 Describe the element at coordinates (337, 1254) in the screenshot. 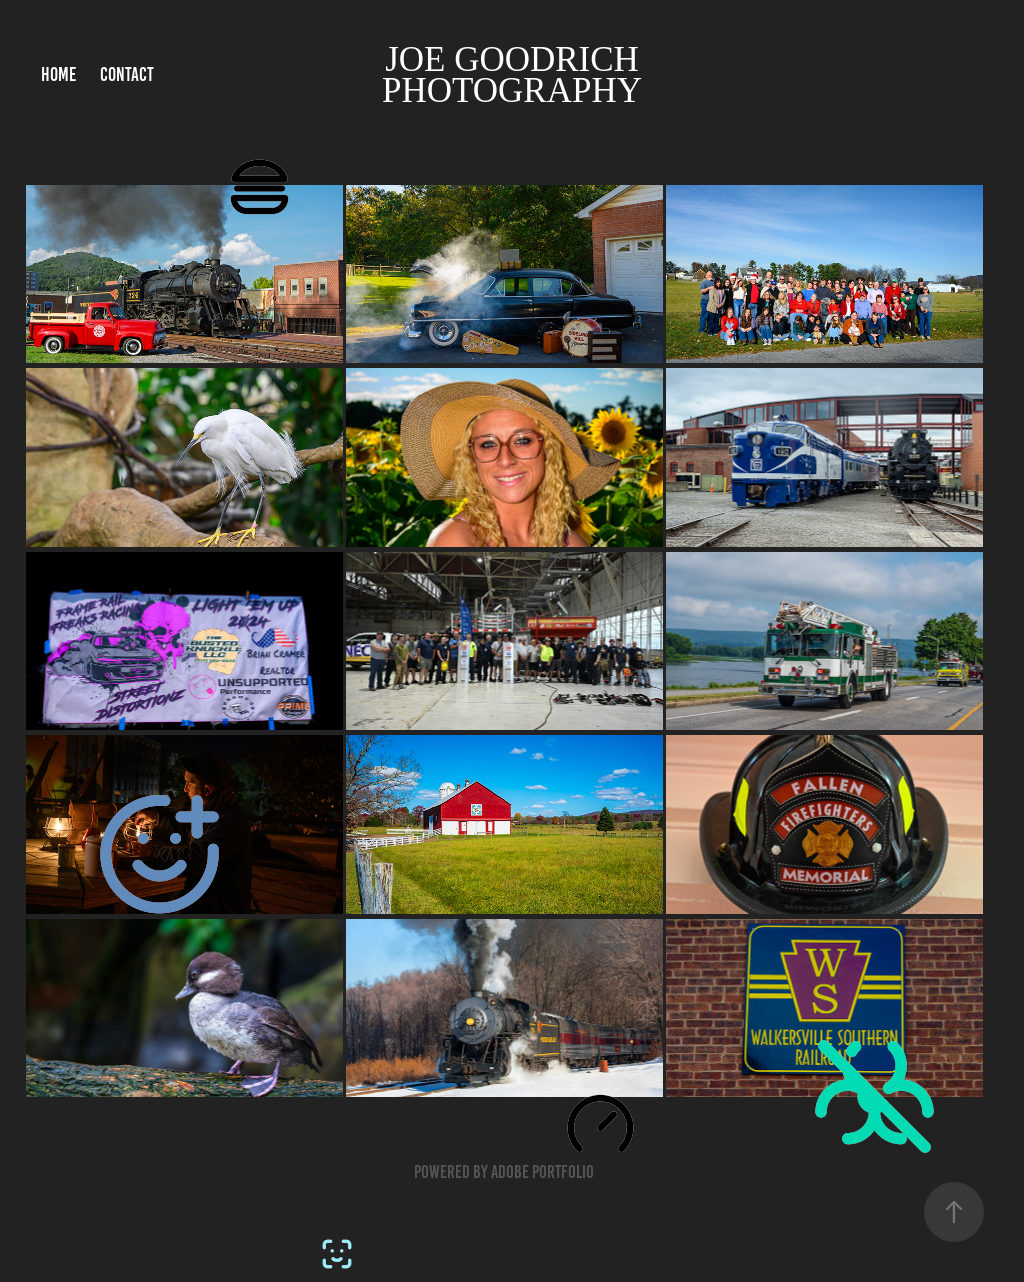

I see `authenticate with face id` at that location.